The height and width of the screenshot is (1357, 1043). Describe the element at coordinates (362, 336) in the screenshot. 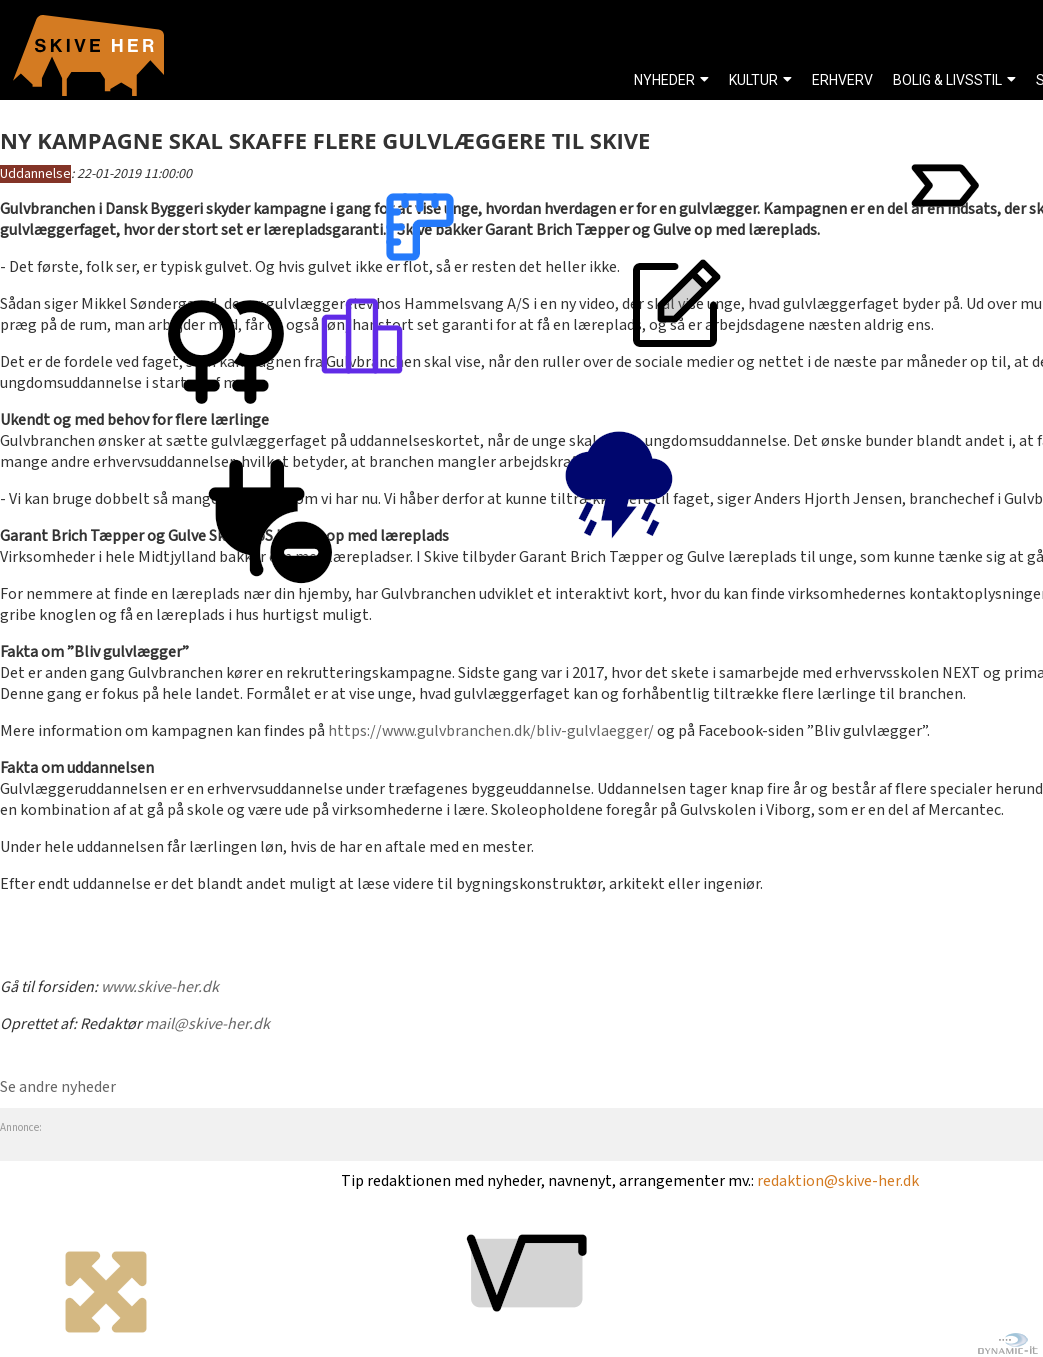

I see `view rankings or leaderboard` at that location.